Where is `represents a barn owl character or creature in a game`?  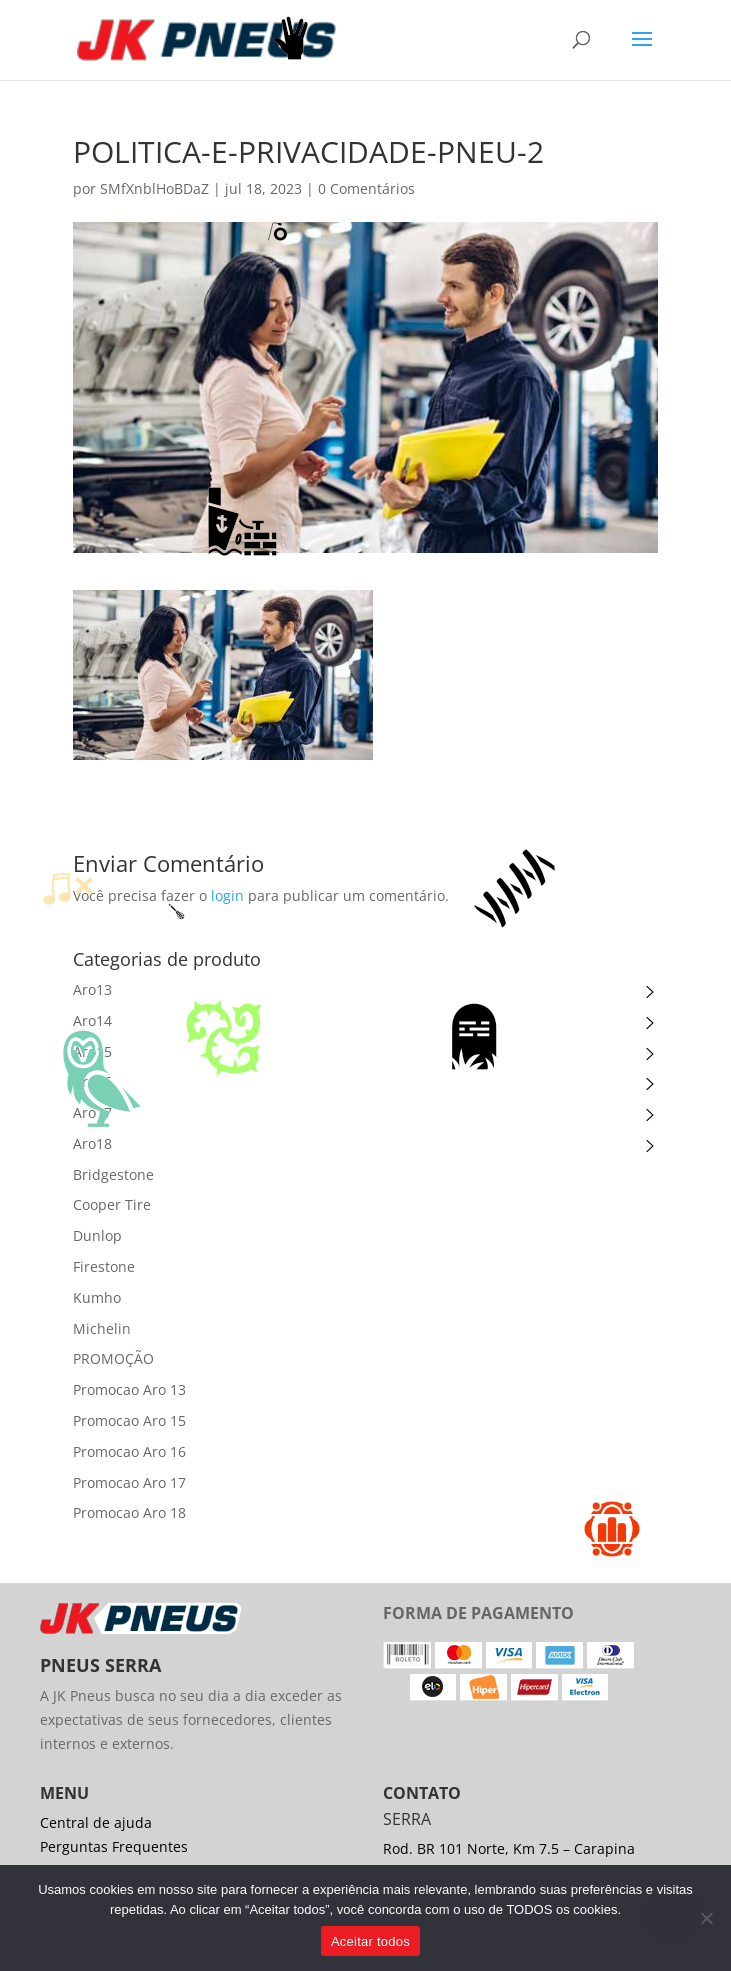
represents a barn owl character or creature in a game is located at coordinates (102, 1078).